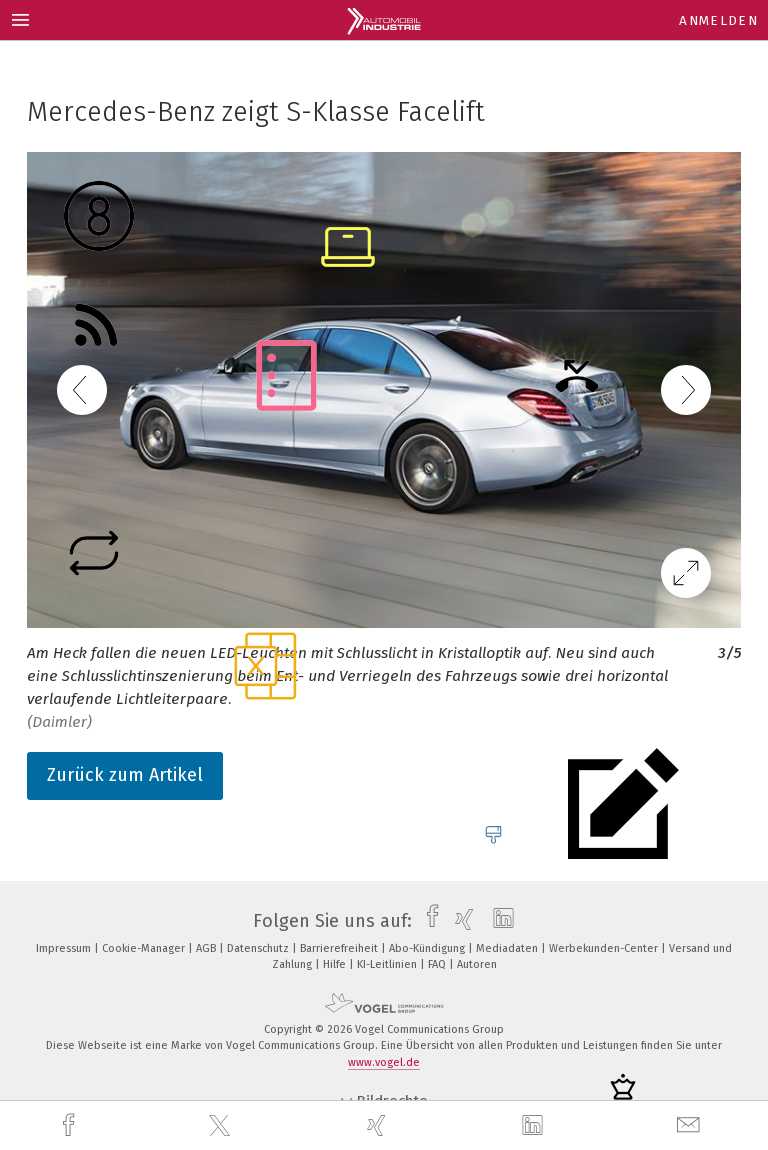 The image size is (768, 1150). Describe the element at coordinates (99, 216) in the screenshot. I see `indicates step 8 in a multi-step process` at that location.